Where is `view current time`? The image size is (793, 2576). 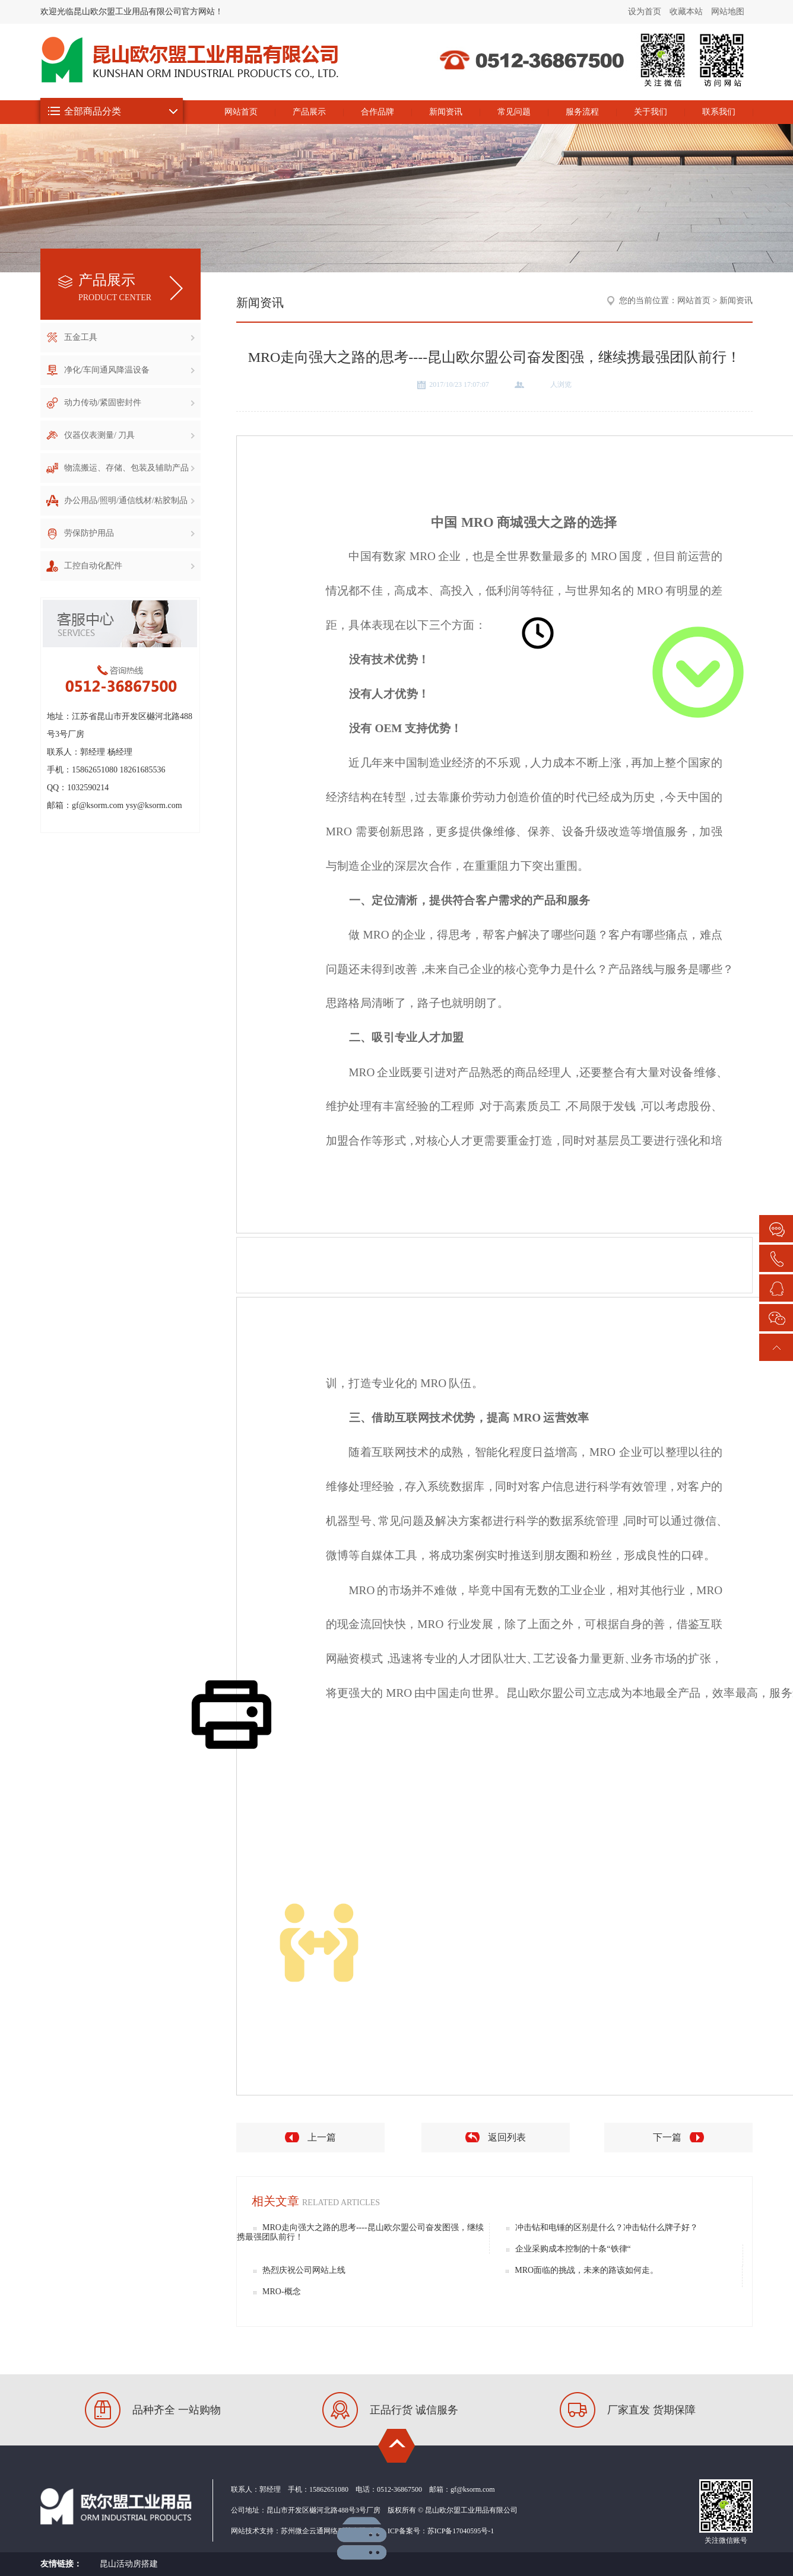 view current time is located at coordinates (538, 633).